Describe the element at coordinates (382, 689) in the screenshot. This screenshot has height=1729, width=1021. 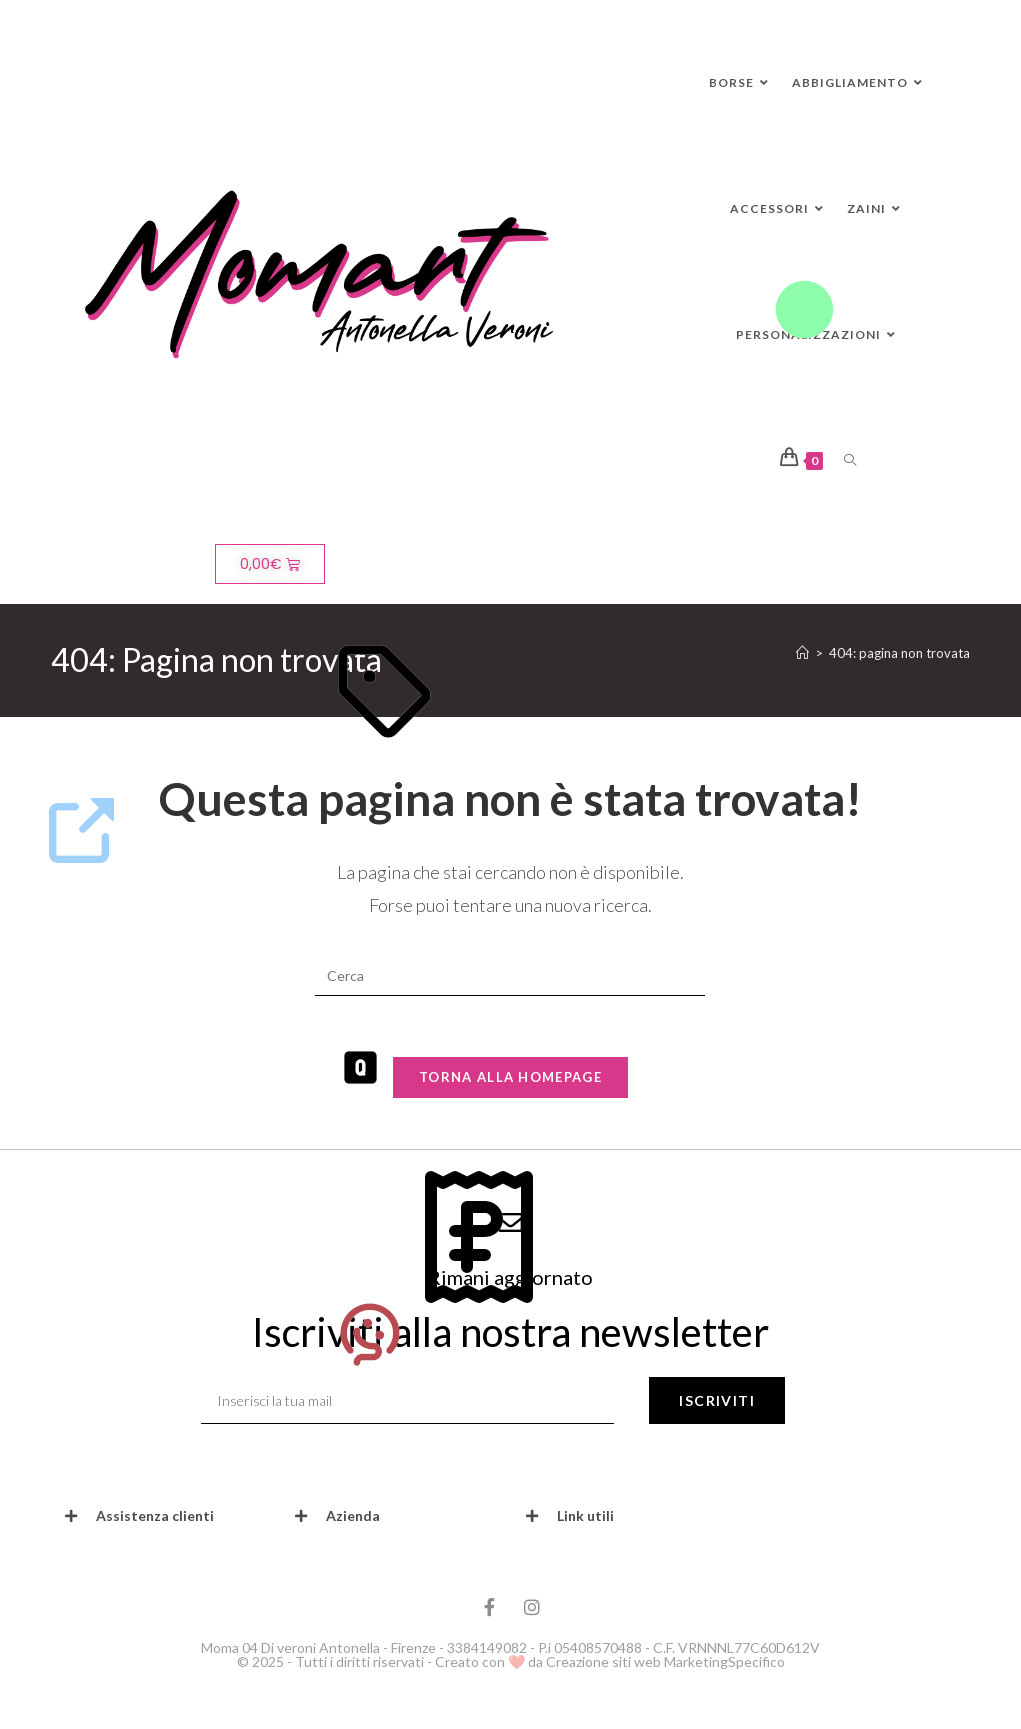
I see `add or manage tags` at that location.